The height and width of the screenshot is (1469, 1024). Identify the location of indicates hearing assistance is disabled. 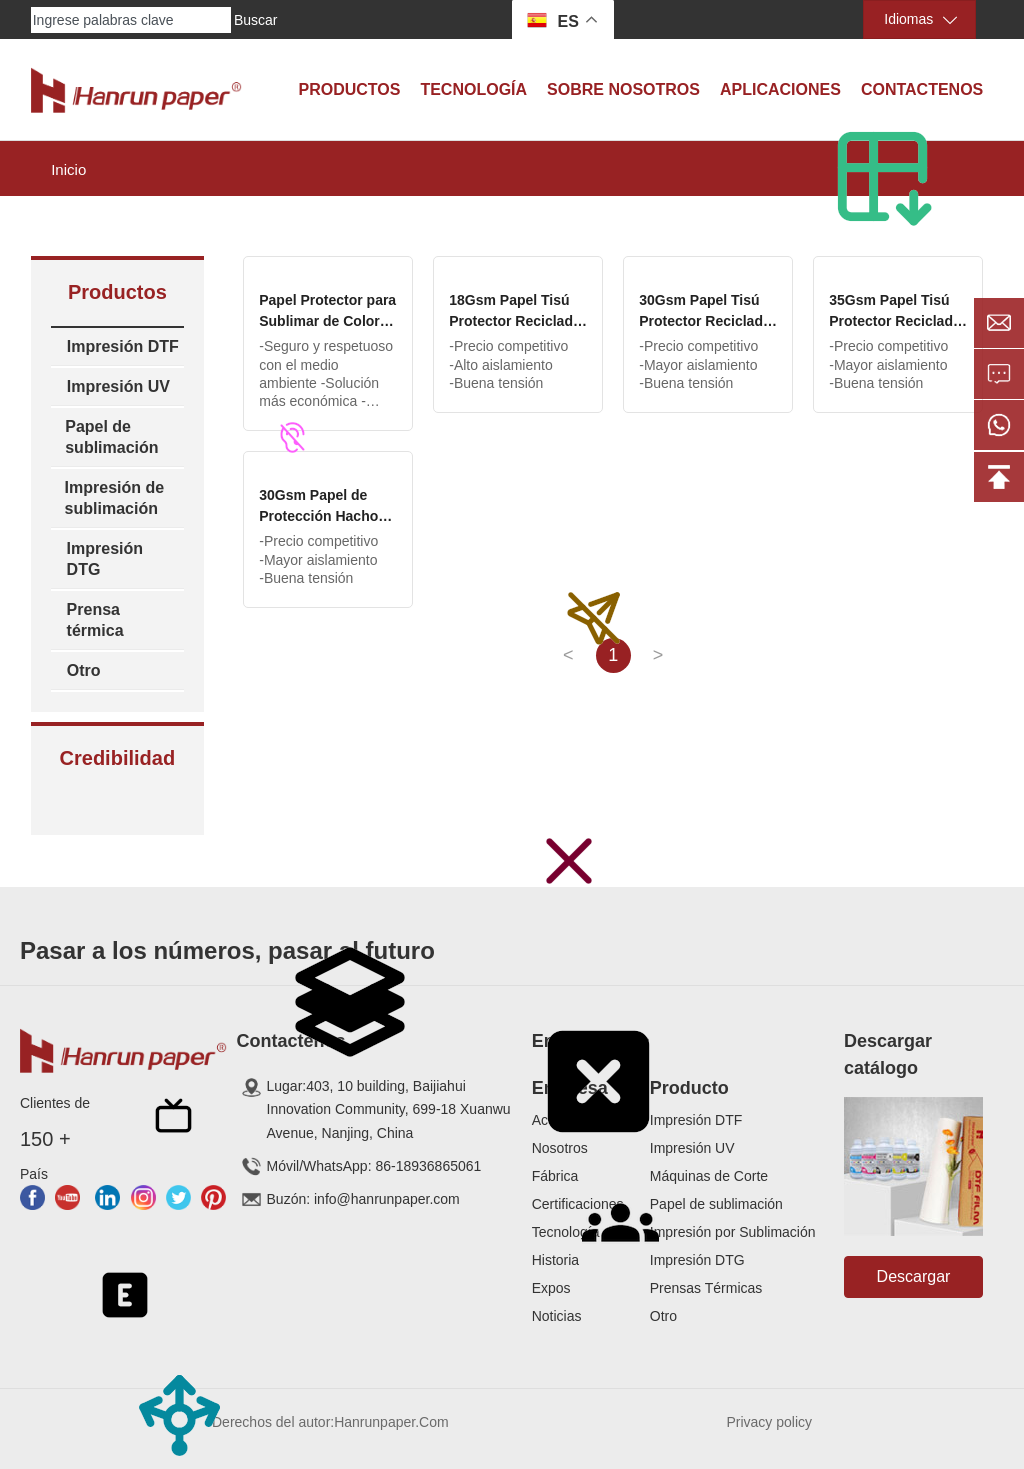
(292, 437).